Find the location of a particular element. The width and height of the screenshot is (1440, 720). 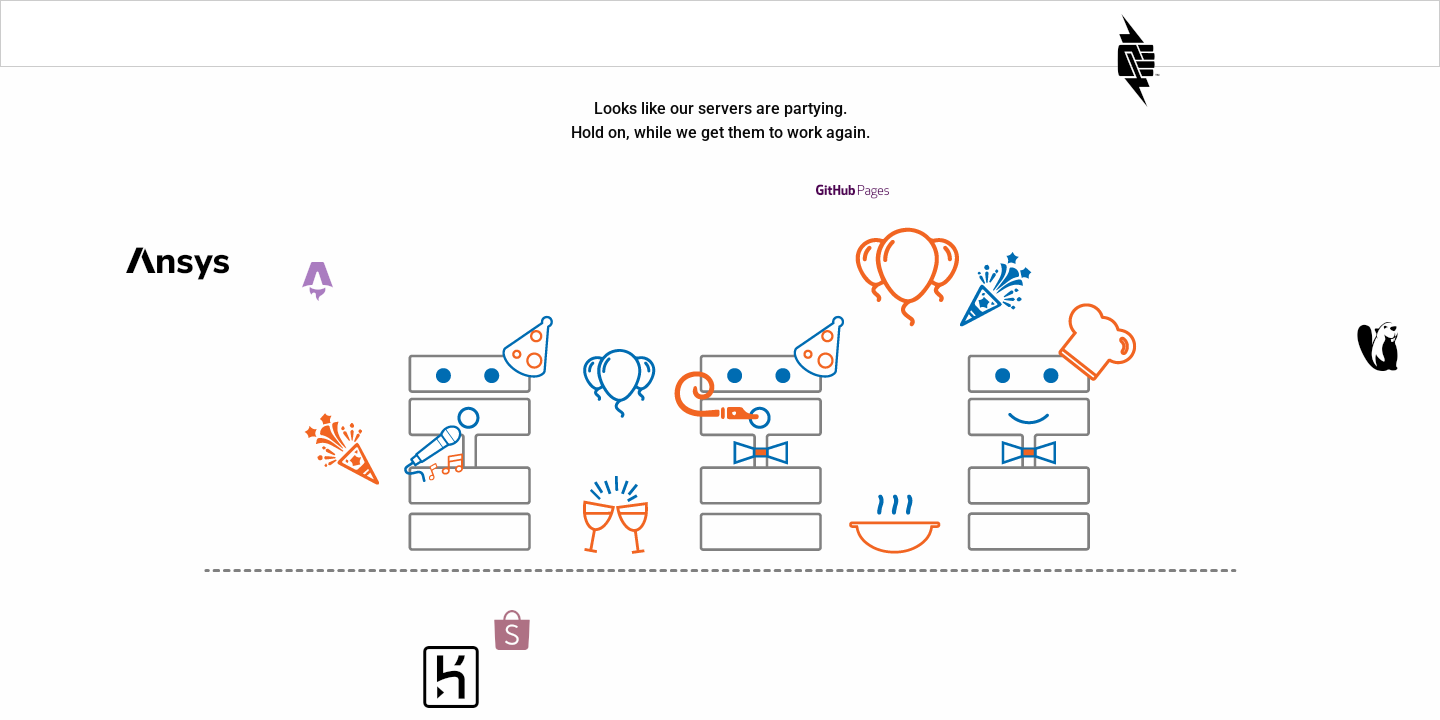

access github pages hosting settings is located at coordinates (852, 191).